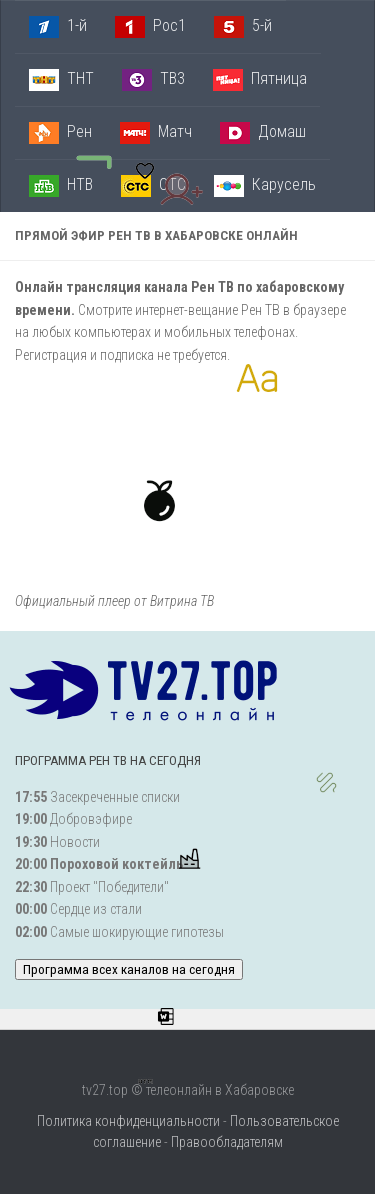 Image resolution: width=375 pixels, height=1194 pixels. I want to click on access freehand drawing or annotation tools, so click(326, 782).